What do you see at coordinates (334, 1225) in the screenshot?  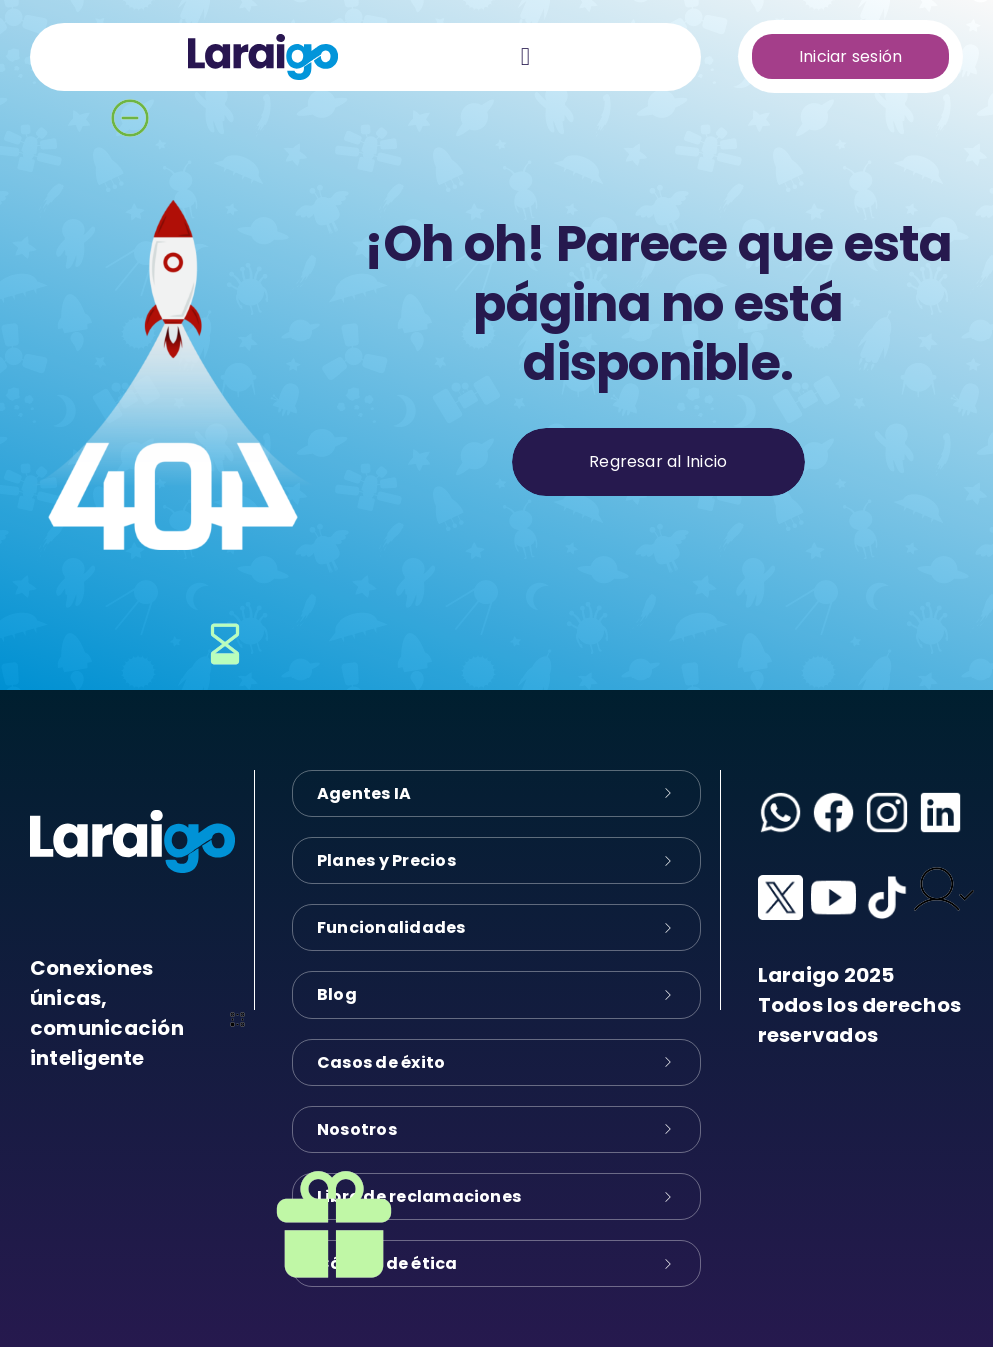 I see `access gifts or rewards` at bounding box center [334, 1225].